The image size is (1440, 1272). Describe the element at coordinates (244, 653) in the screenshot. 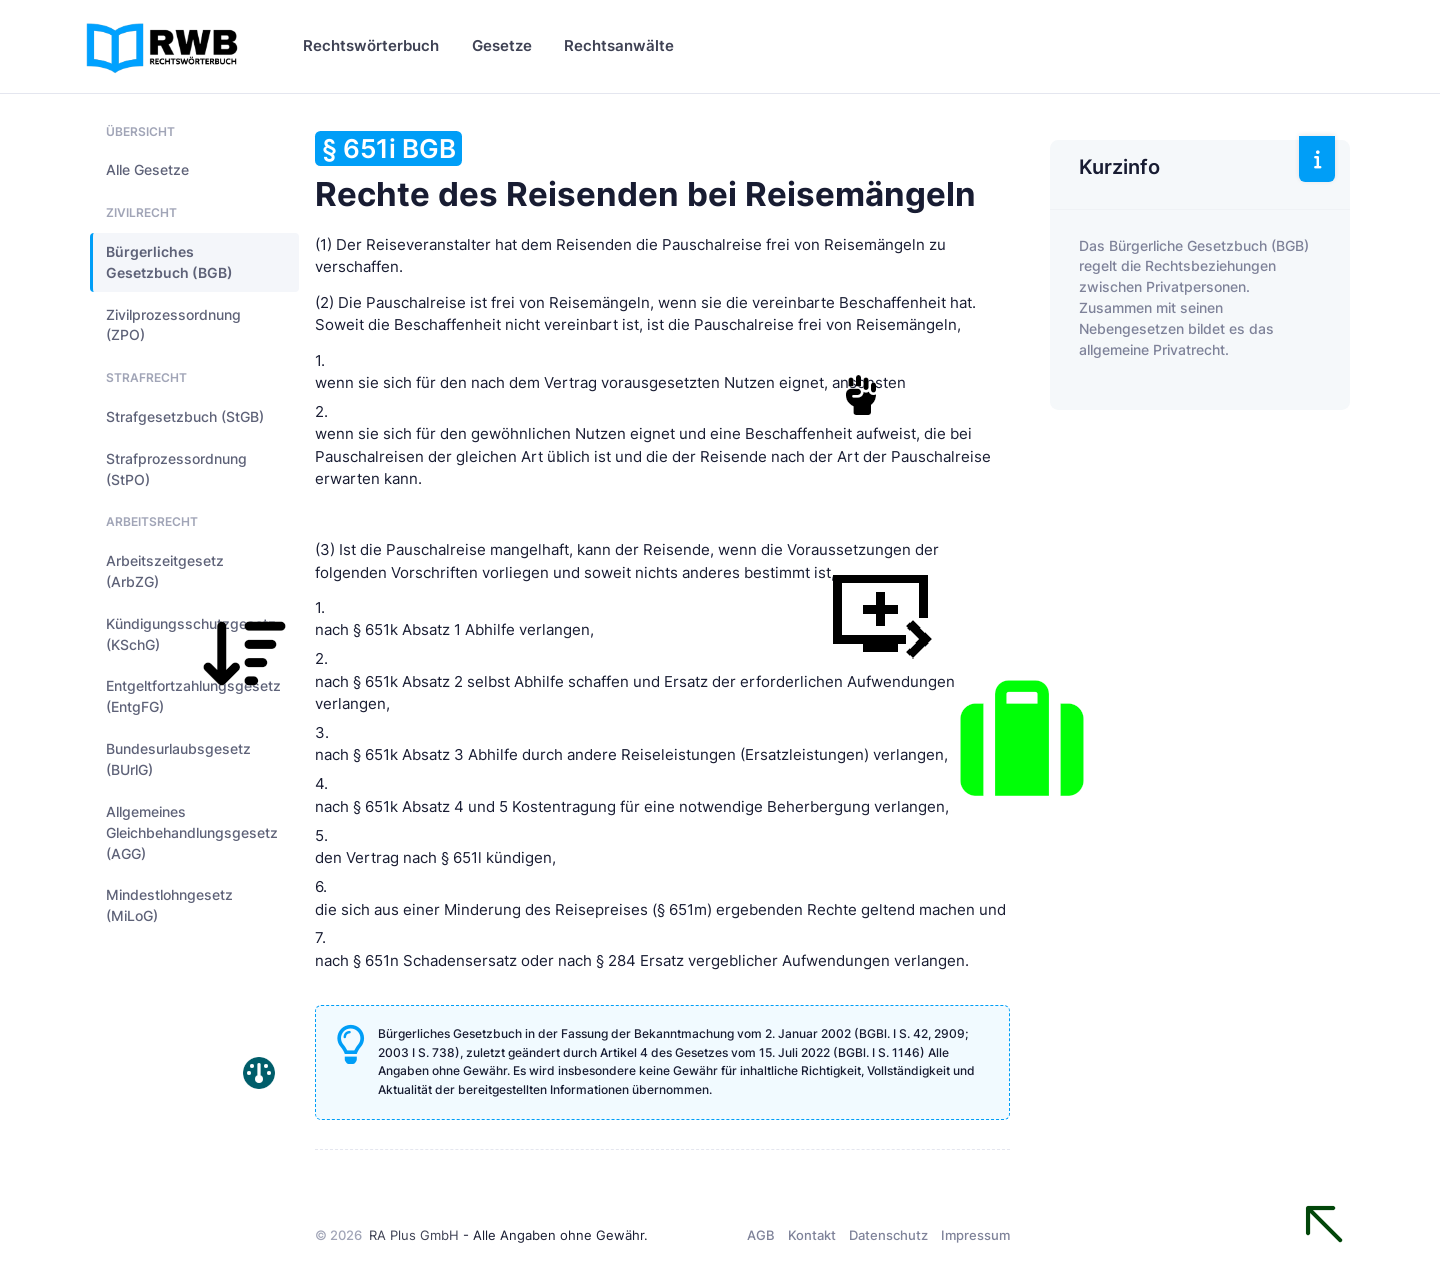

I see `sort items from largest to smallest` at that location.